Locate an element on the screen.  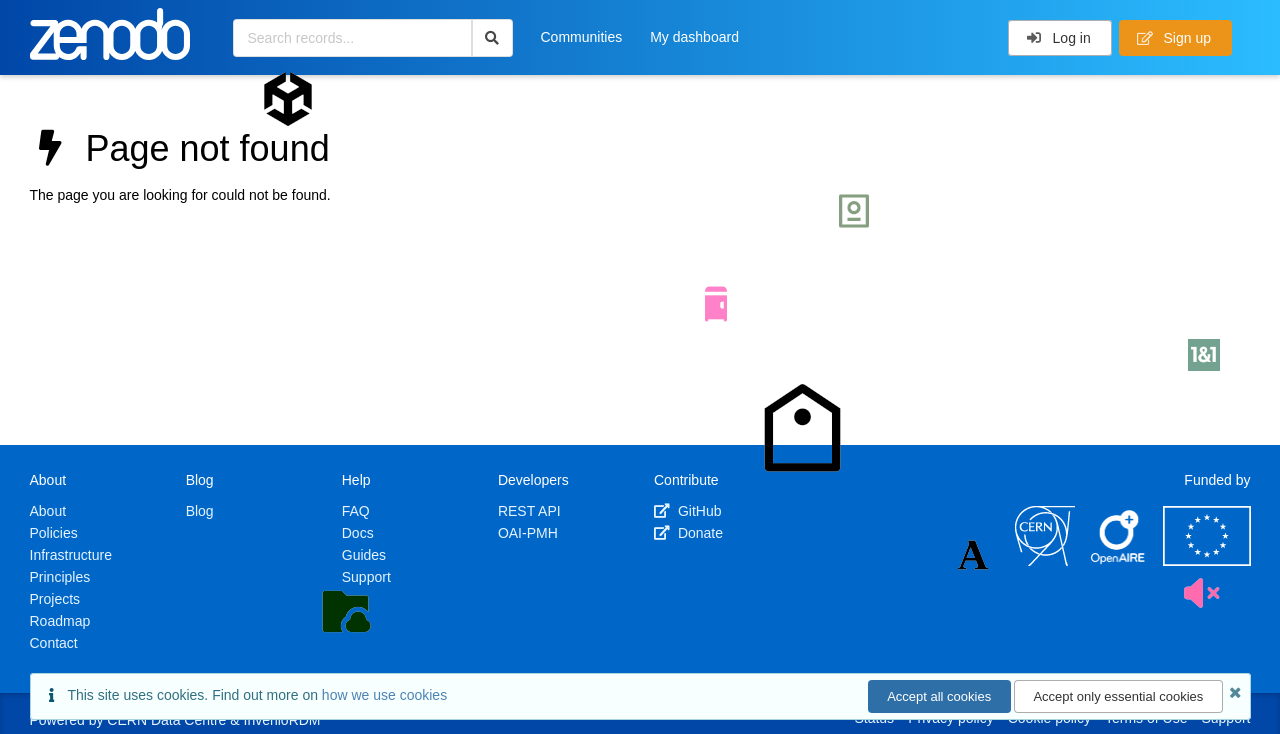
locate nearby portable restrooms is located at coordinates (716, 304).